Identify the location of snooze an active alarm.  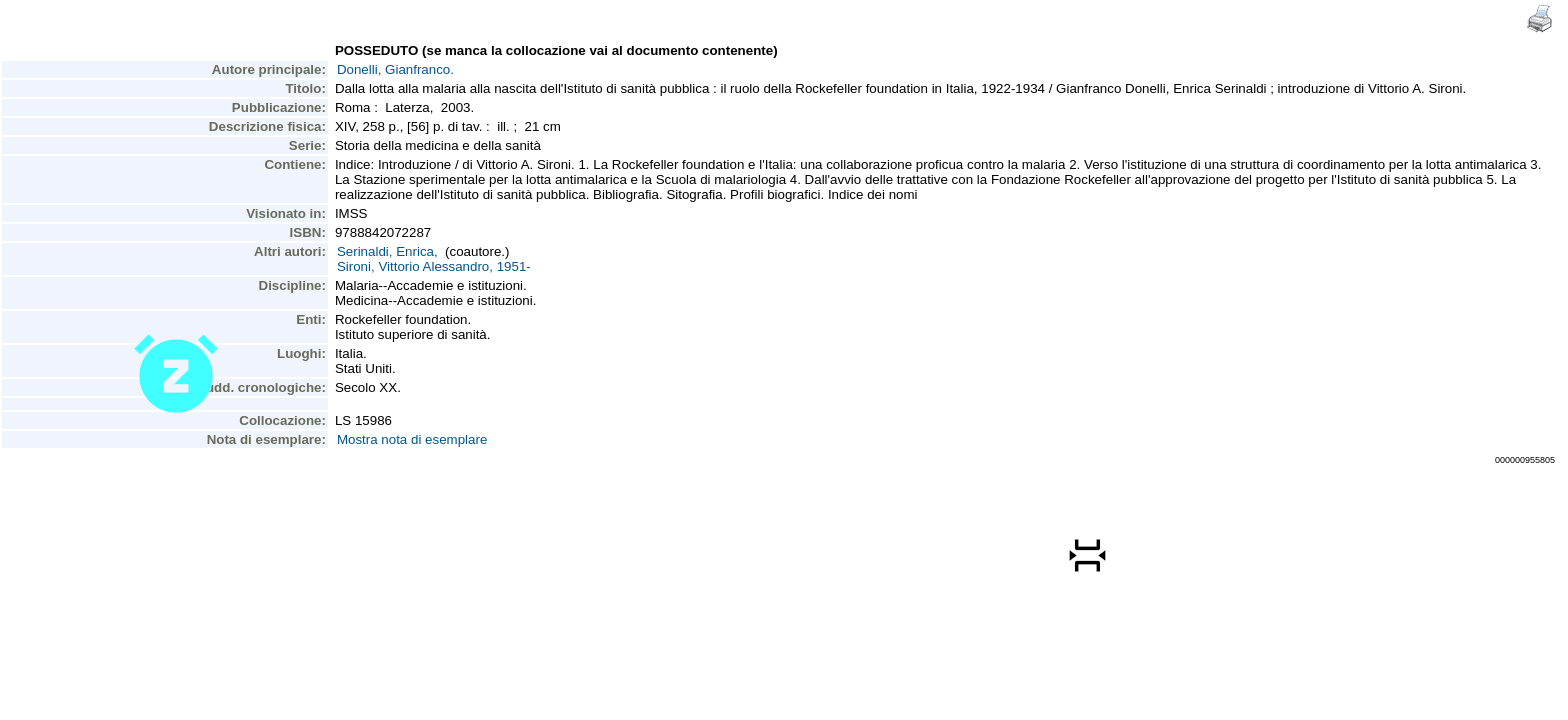
(176, 372).